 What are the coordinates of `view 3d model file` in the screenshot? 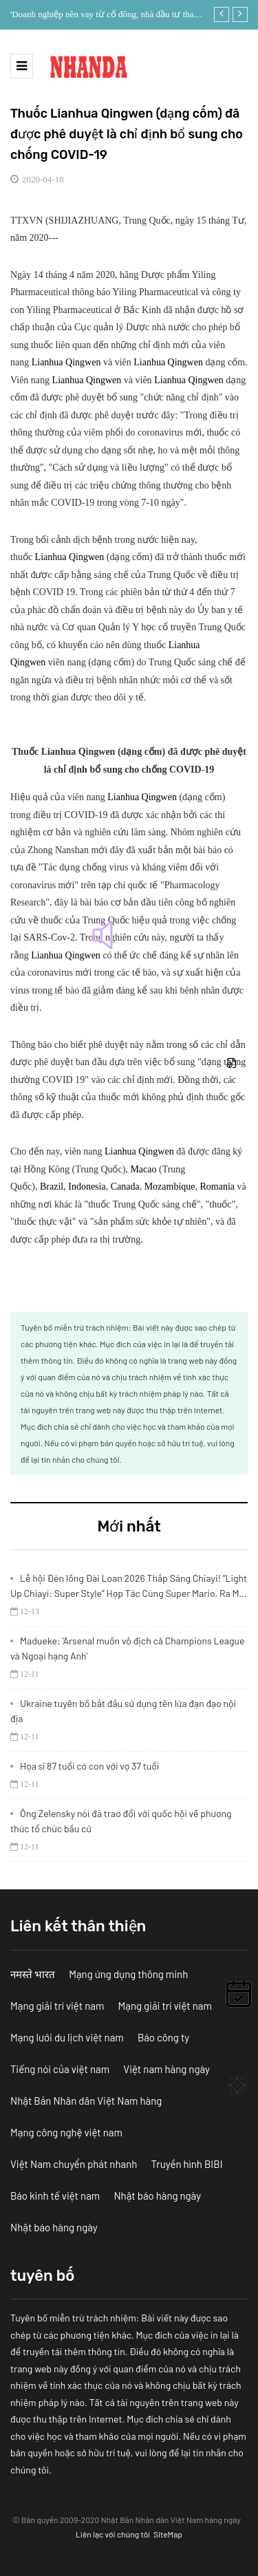 It's located at (232, 1063).